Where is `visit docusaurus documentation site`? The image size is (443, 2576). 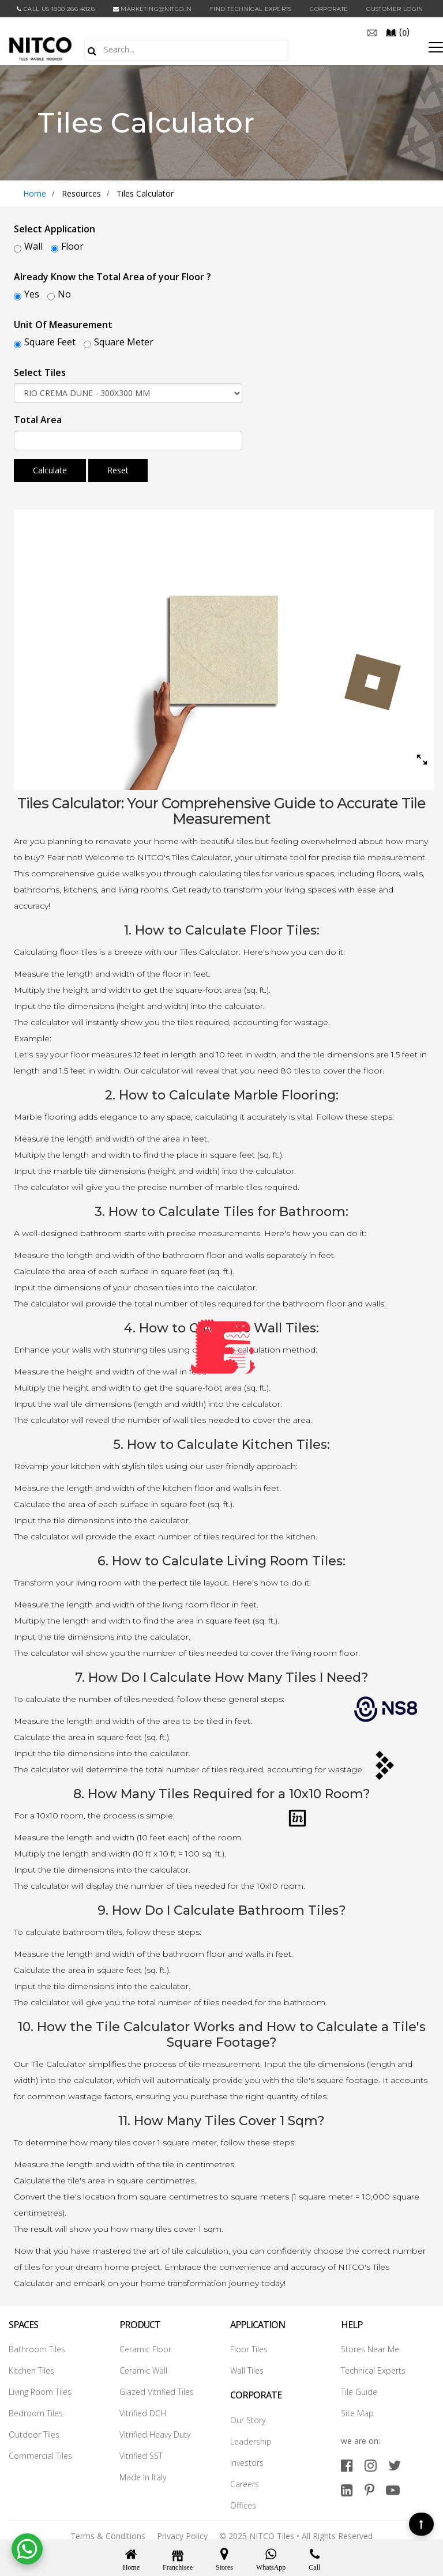 visit docusaurus documentation site is located at coordinates (223, 1346).